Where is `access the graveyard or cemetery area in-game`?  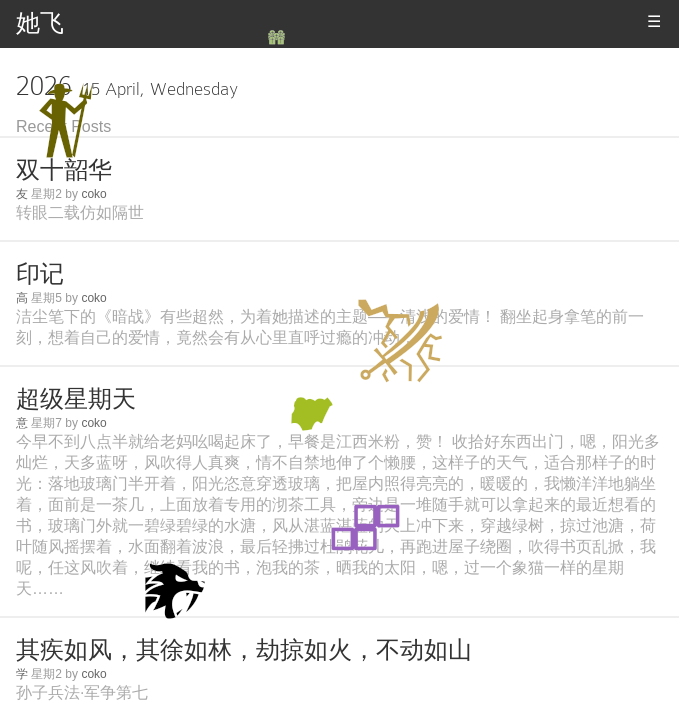
access the graveyard or cemetery area in-game is located at coordinates (276, 36).